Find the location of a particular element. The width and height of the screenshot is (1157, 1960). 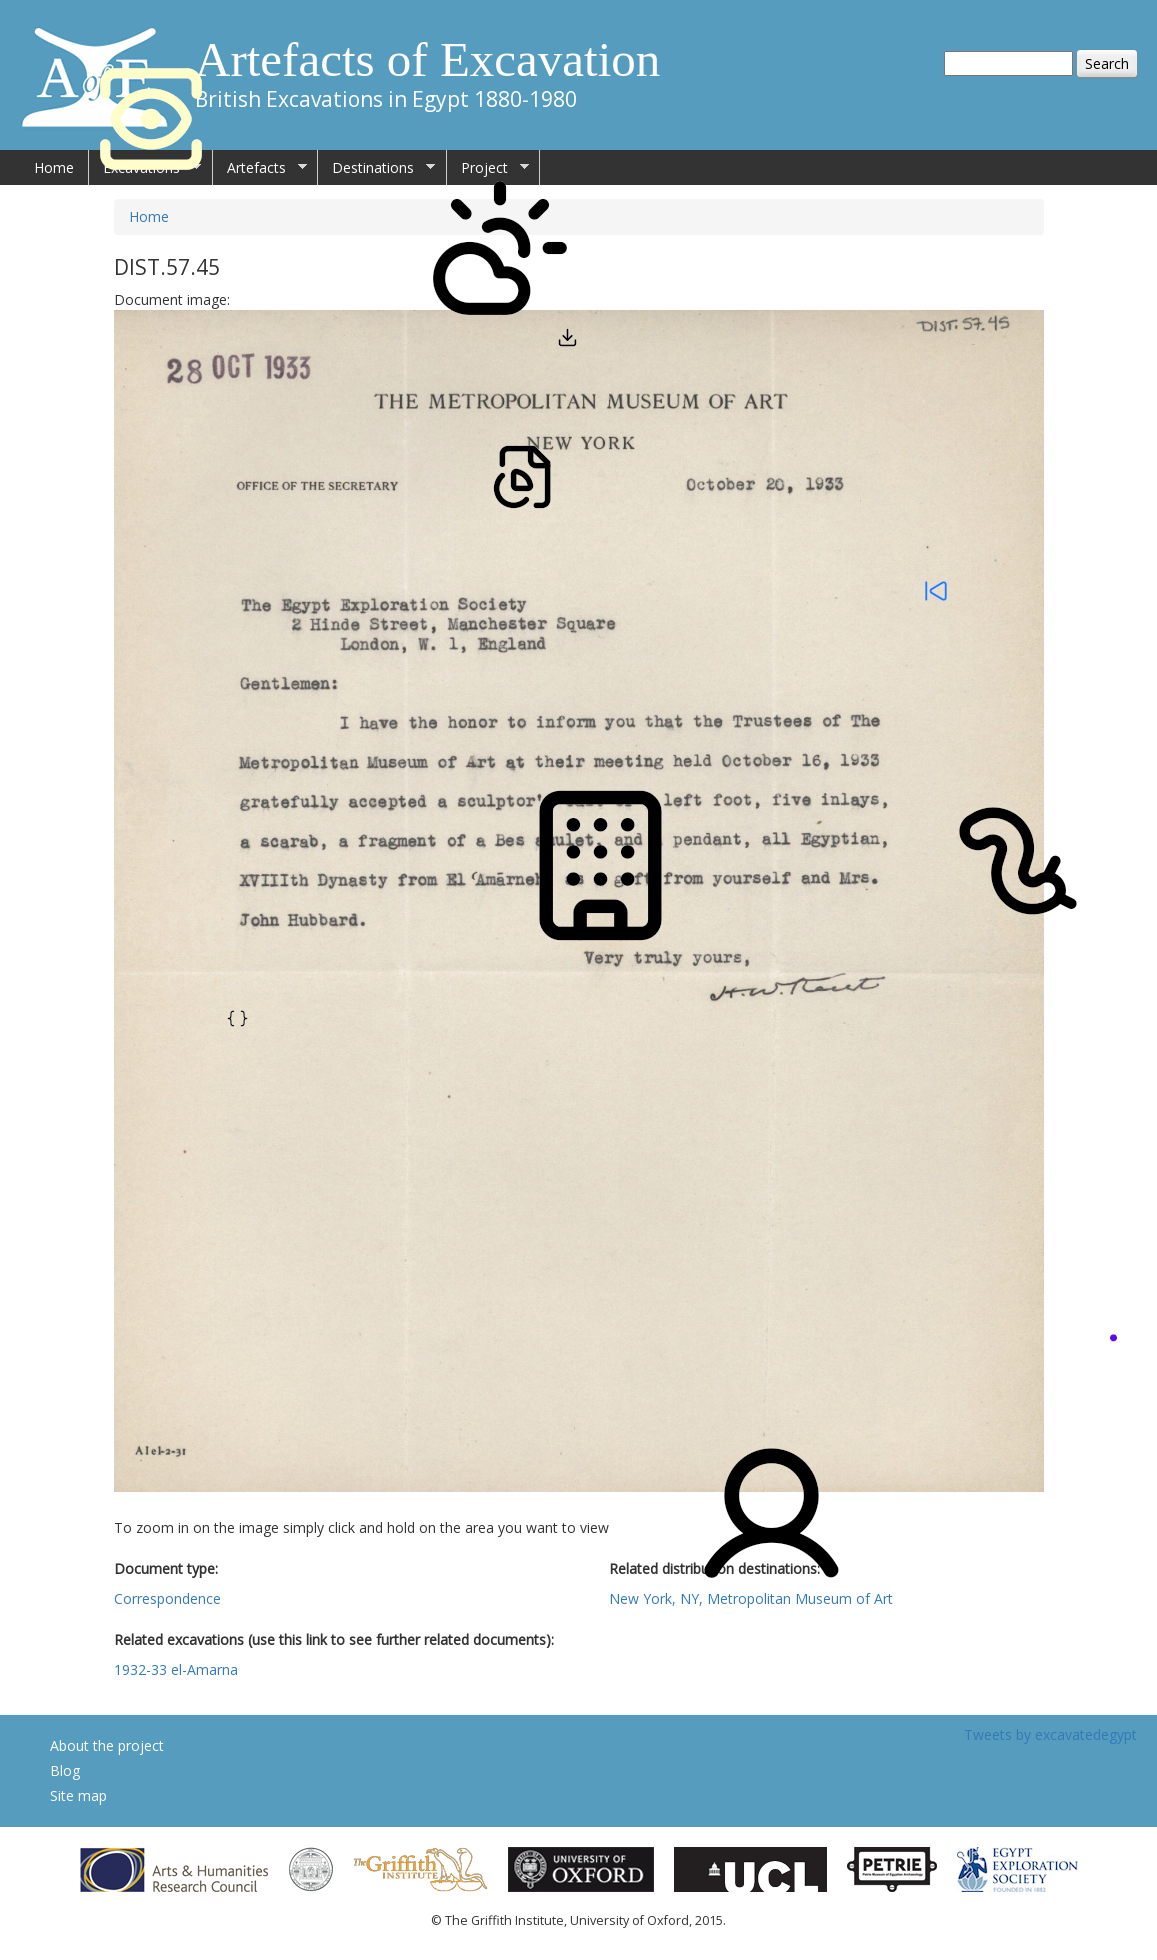

skip to previous track is located at coordinates (936, 591).